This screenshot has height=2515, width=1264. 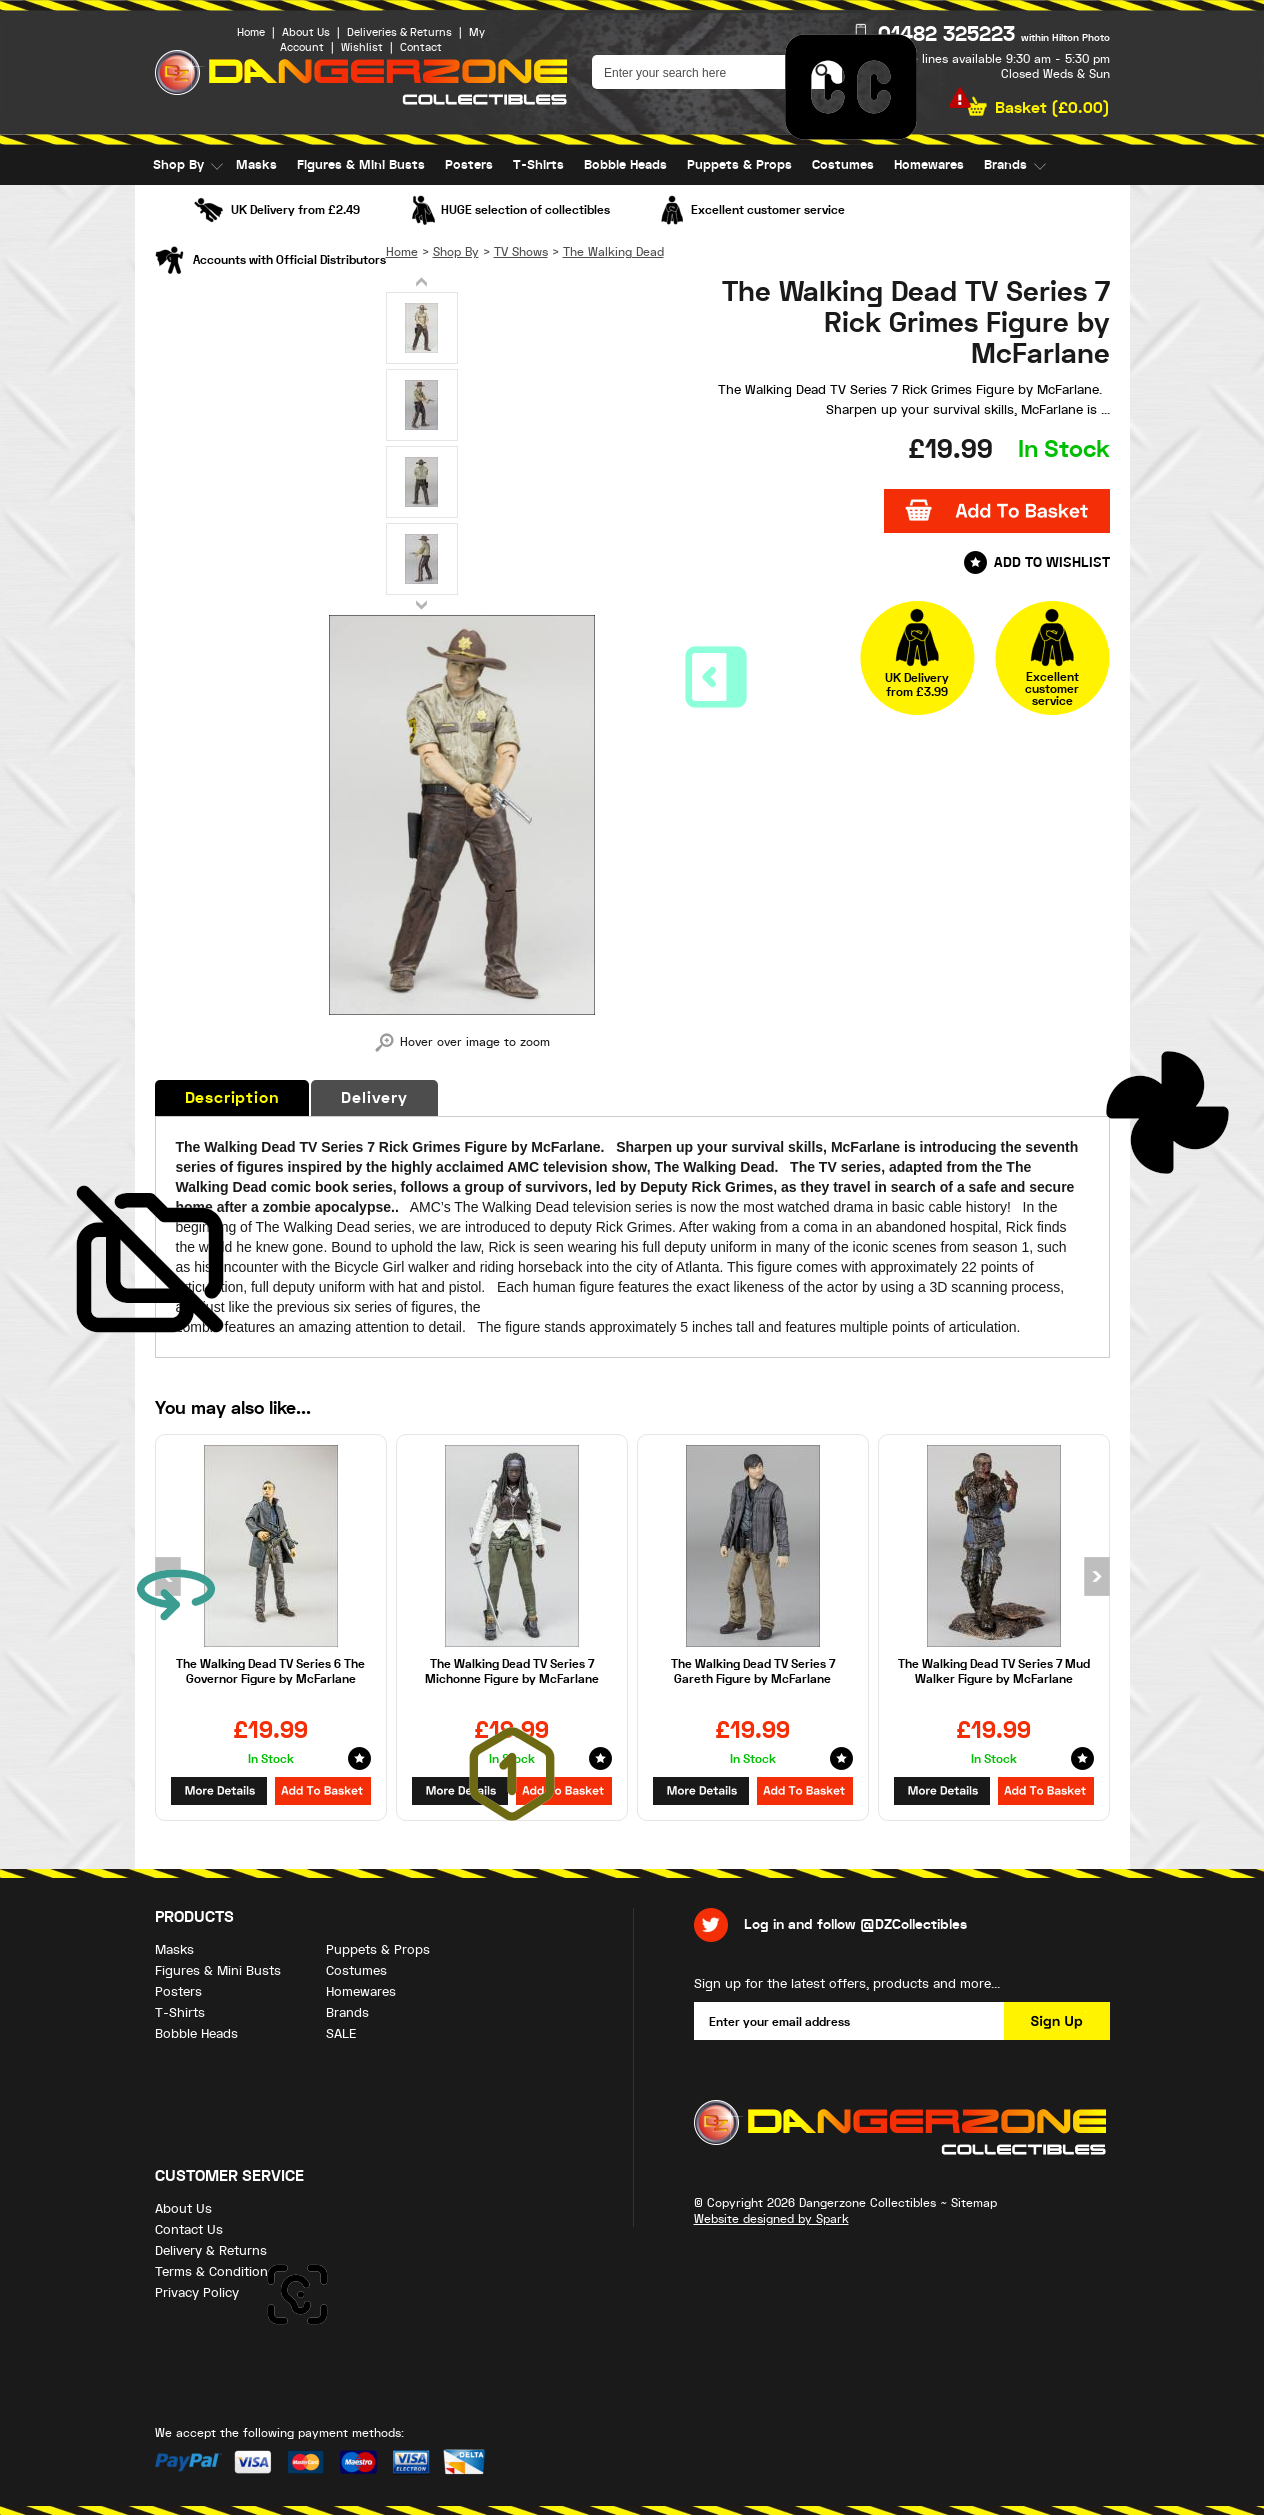 I want to click on rotate to view 360-degree content, so click(x=176, y=1589).